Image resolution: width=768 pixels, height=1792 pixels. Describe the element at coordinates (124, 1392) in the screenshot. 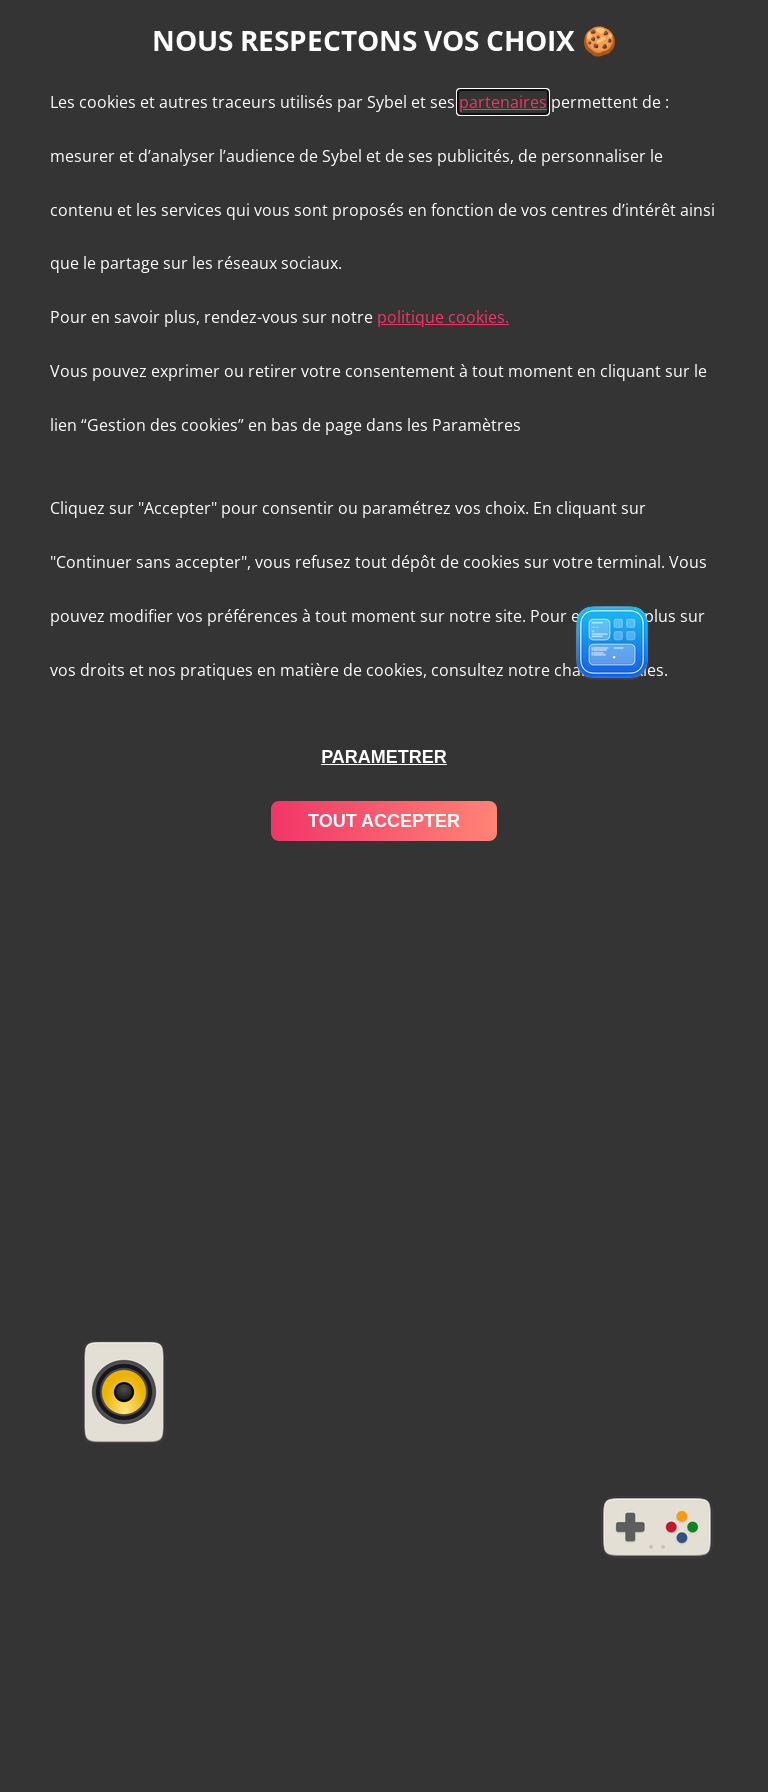

I see `access system sound settings` at that location.